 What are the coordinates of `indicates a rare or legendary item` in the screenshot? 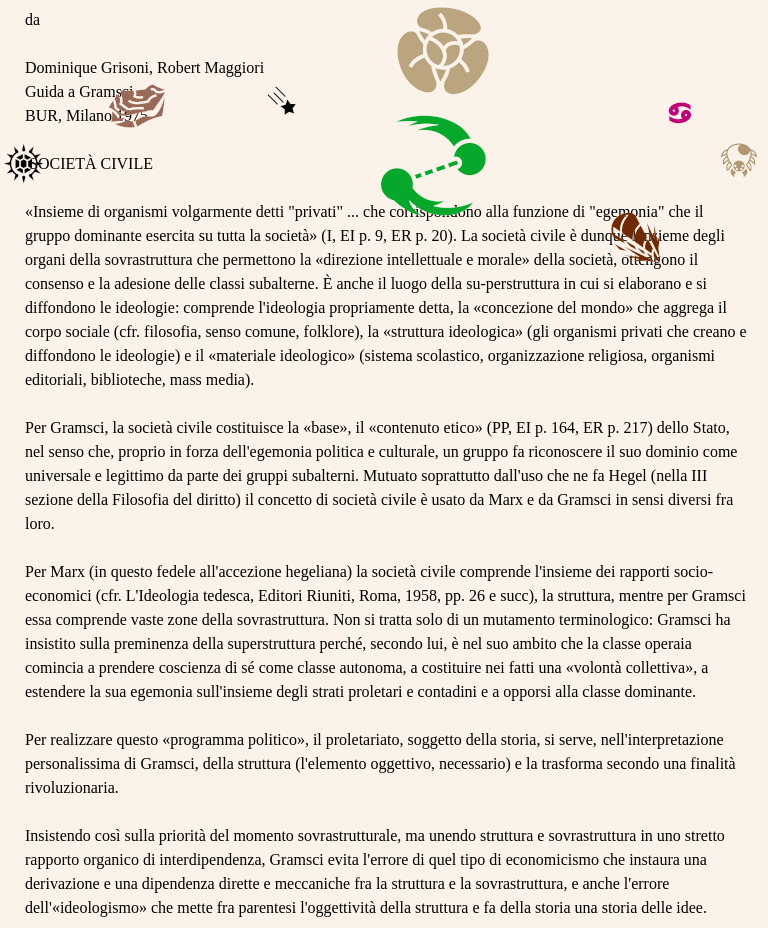 It's located at (23, 163).